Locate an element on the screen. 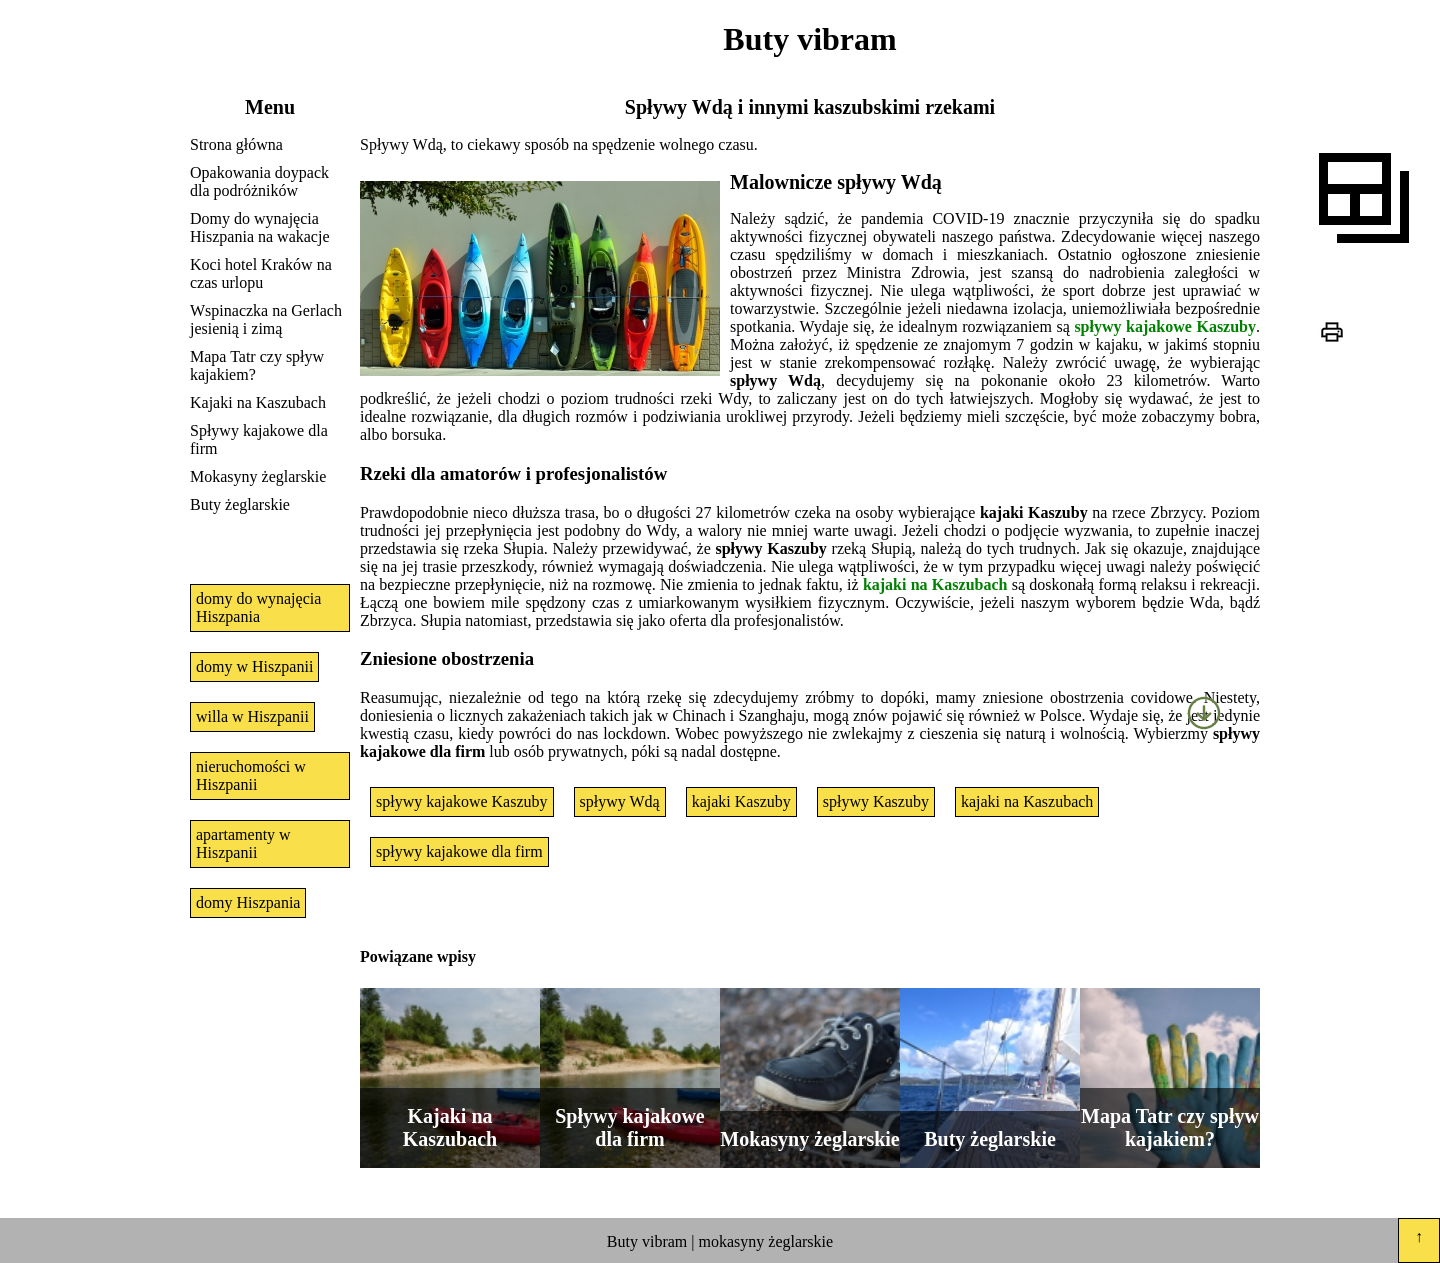 This screenshot has height=1263, width=1440. print this document is located at coordinates (1332, 332).